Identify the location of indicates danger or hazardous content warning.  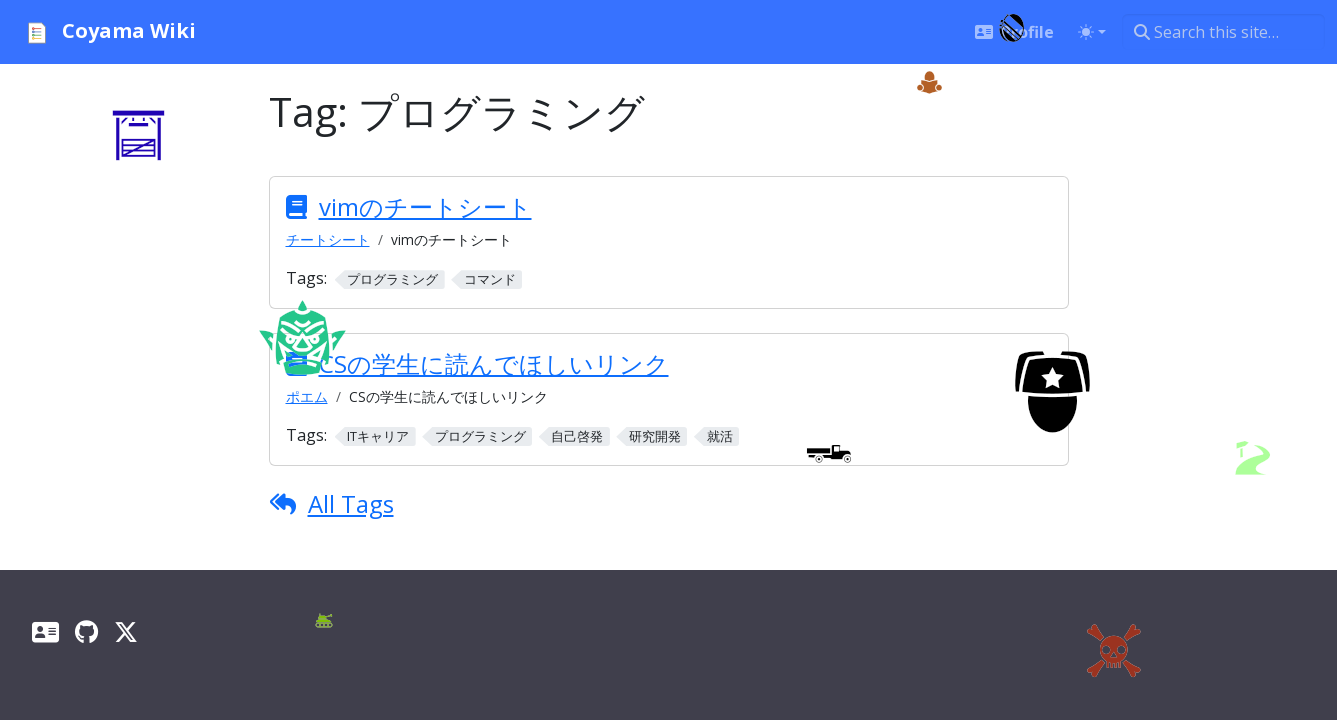
(1114, 651).